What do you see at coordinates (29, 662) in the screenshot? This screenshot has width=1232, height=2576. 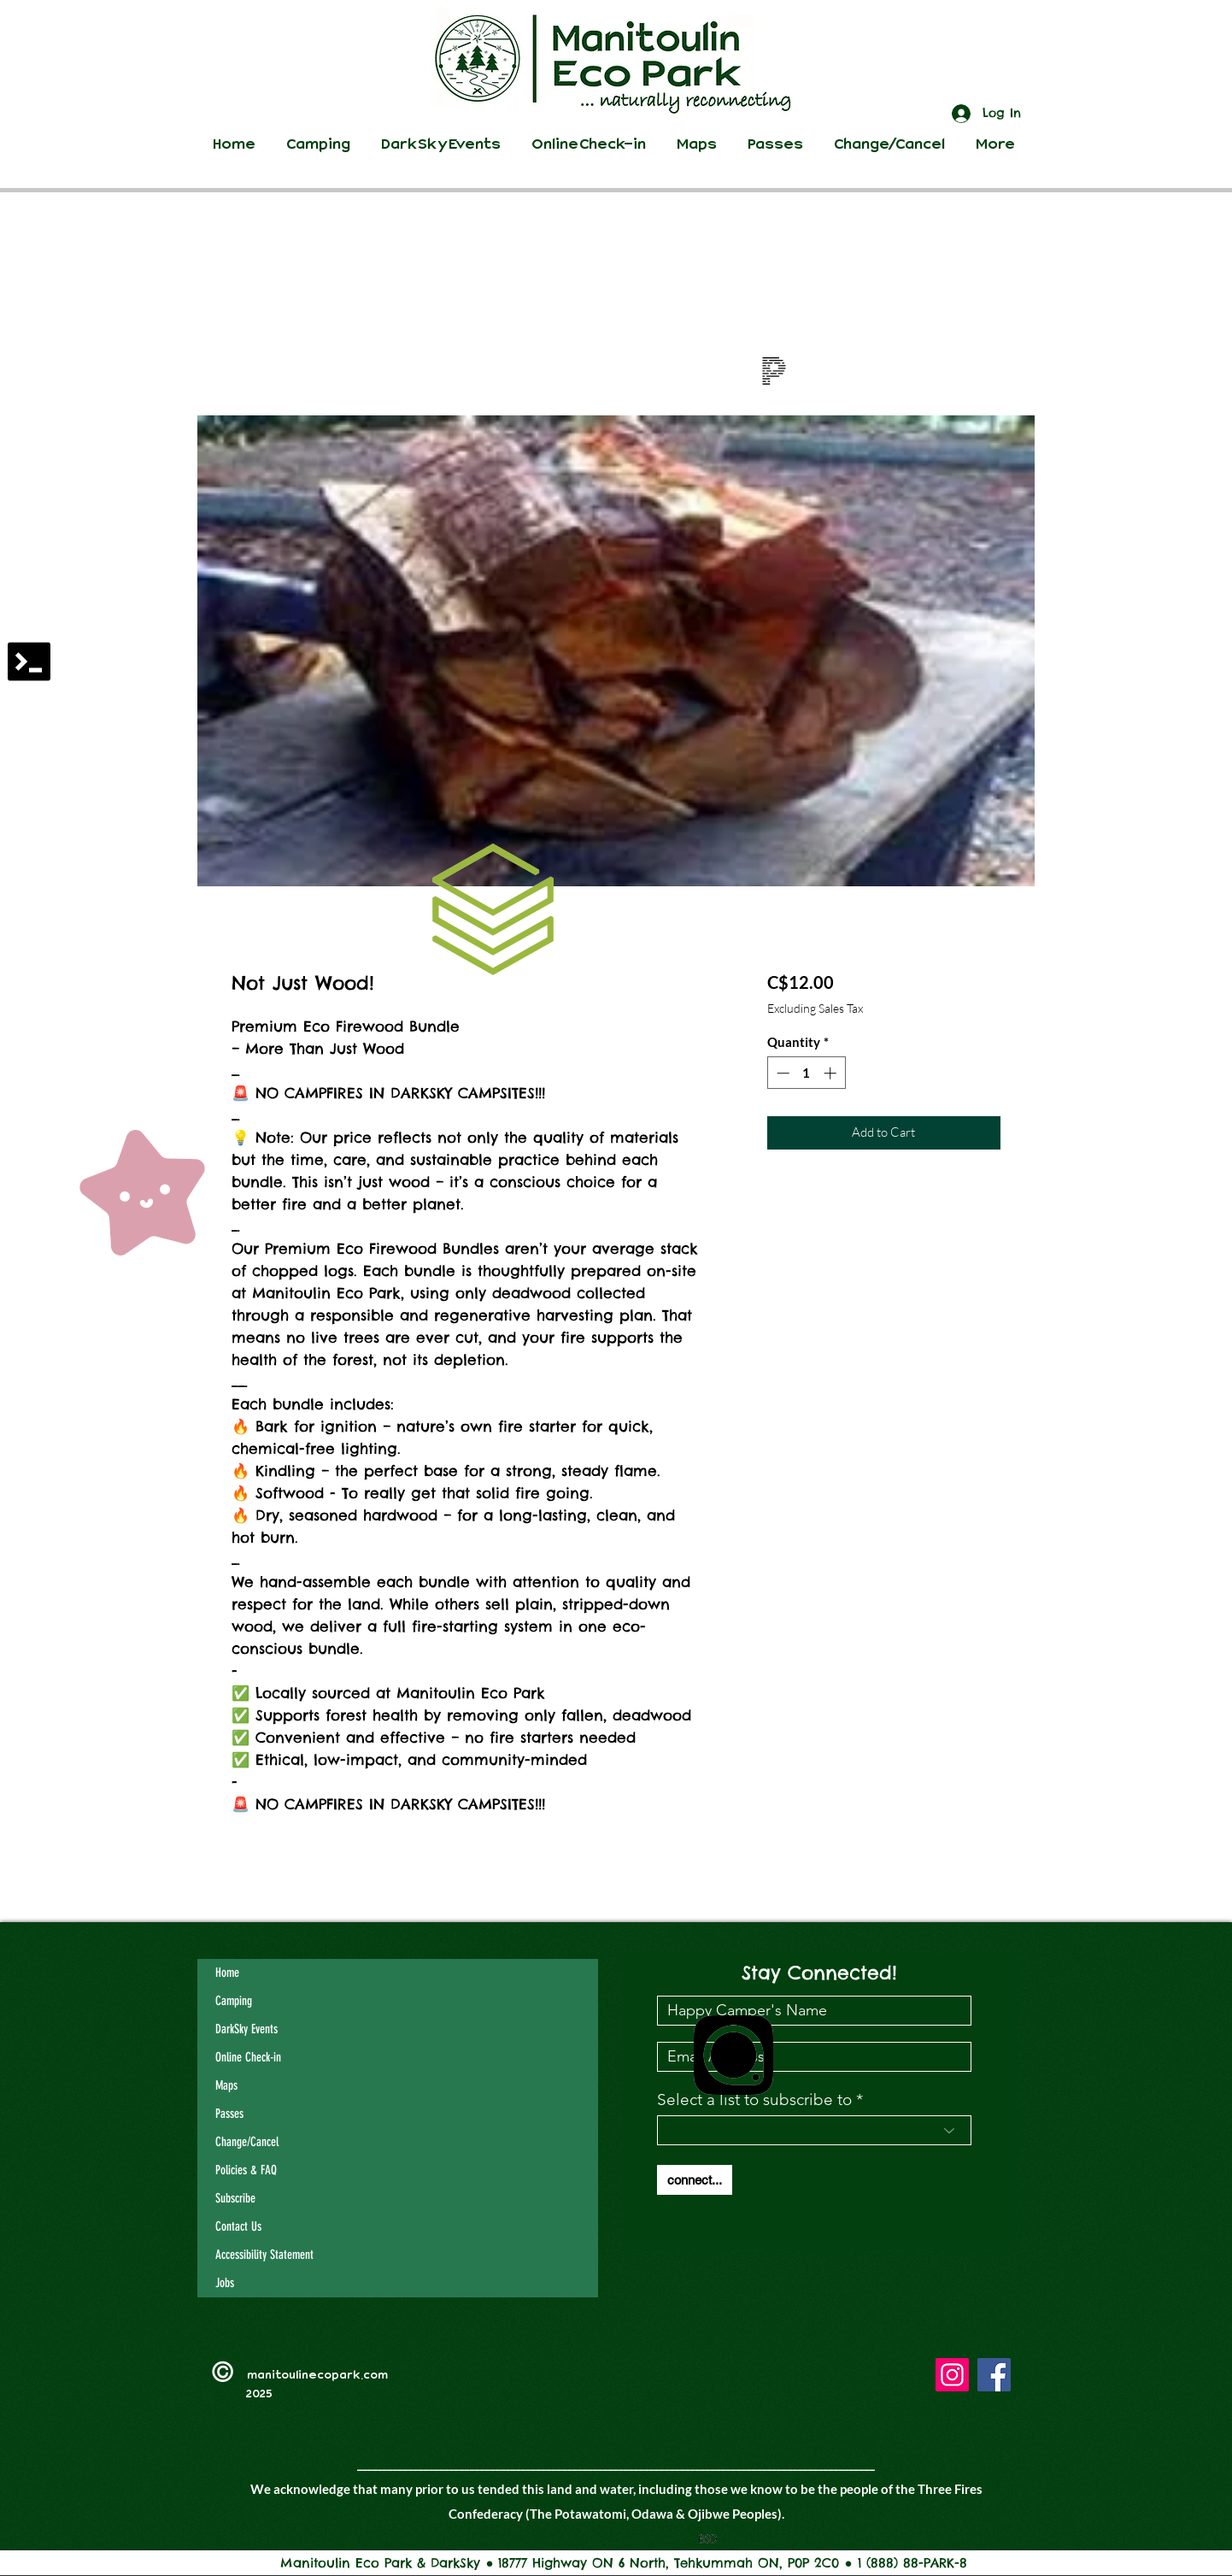 I see `open terminal or command line interface` at bounding box center [29, 662].